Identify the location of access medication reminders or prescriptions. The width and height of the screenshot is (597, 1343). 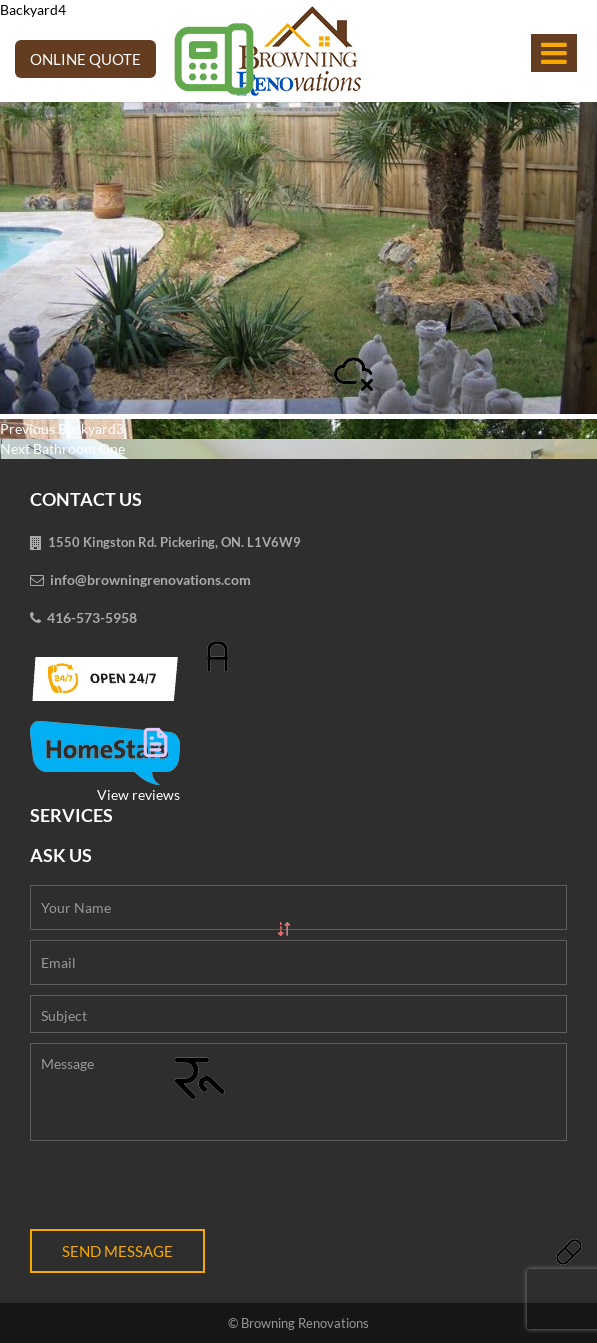
(569, 1252).